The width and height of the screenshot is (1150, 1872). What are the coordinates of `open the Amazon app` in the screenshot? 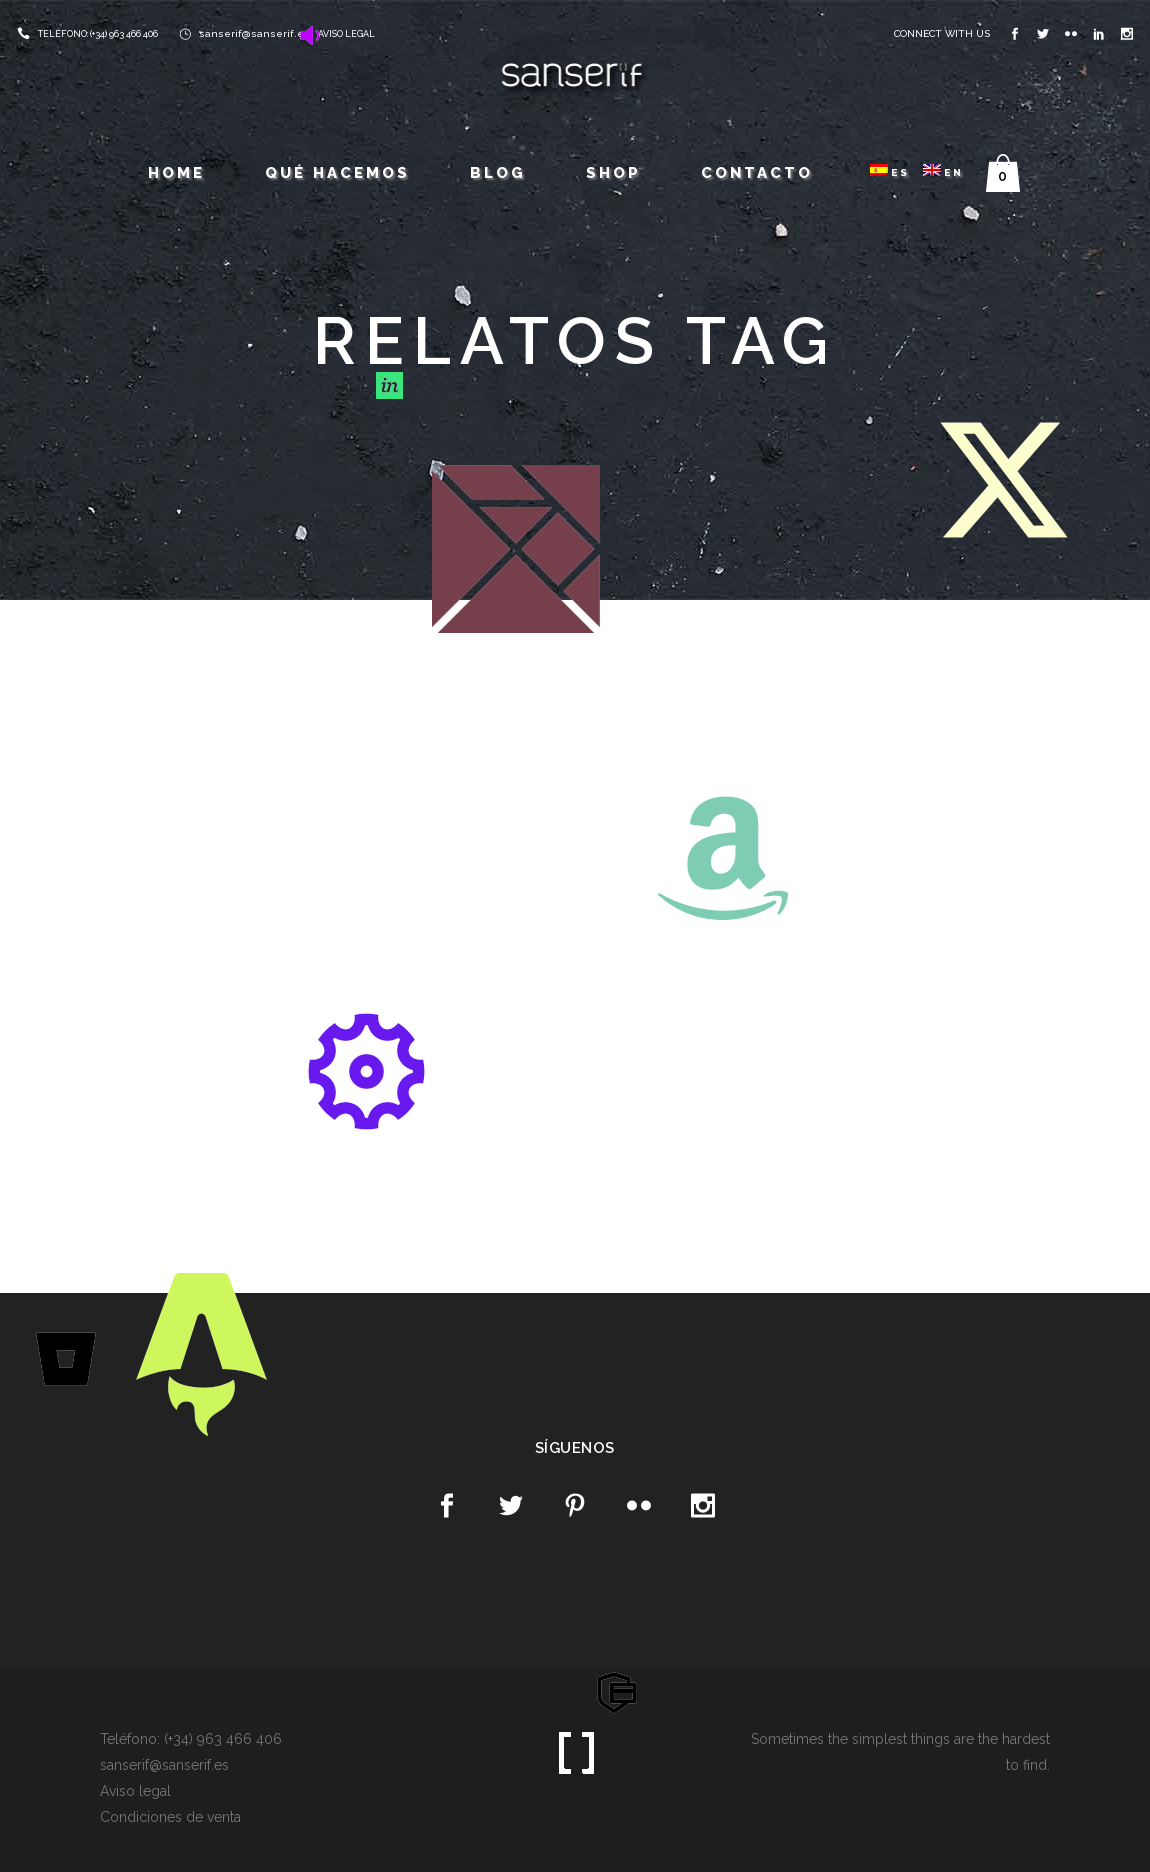 It's located at (723, 855).